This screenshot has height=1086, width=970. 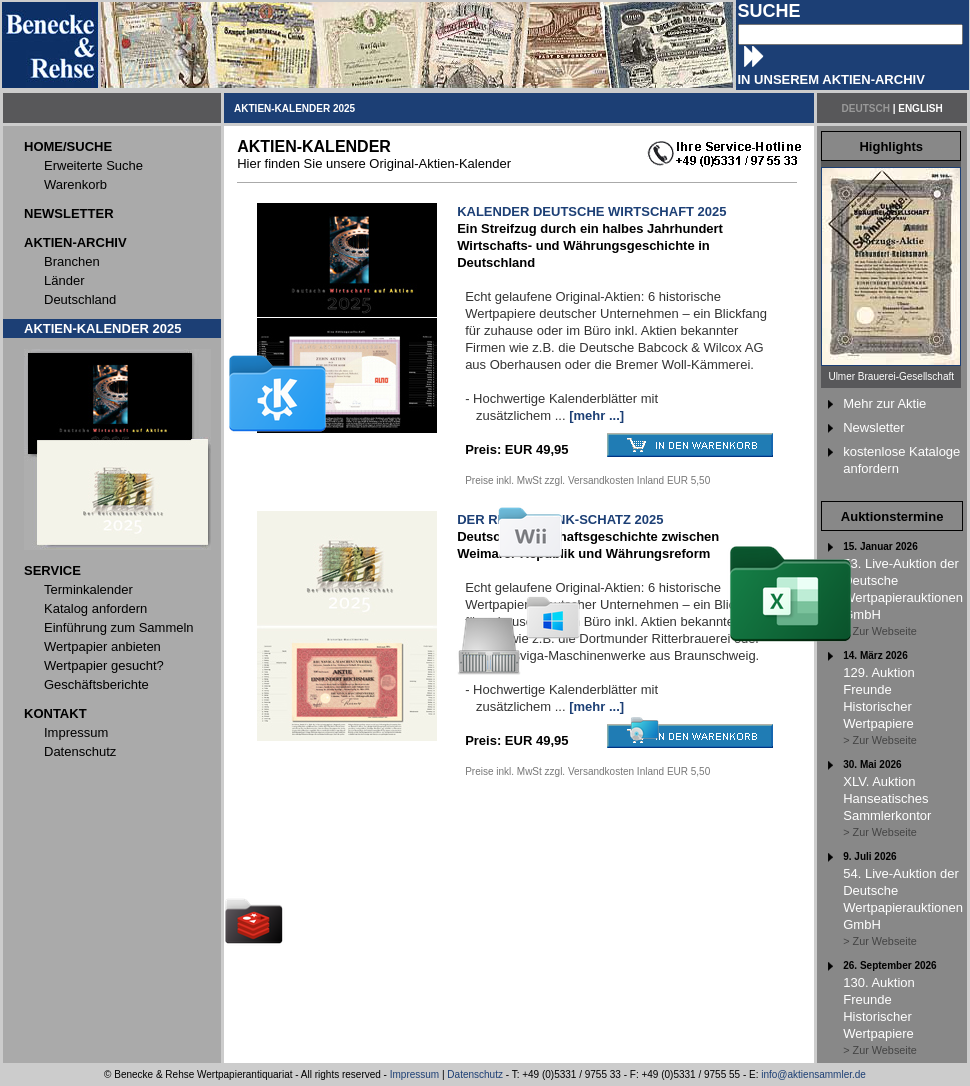 What do you see at coordinates (277, 396) in the screenshot?
I see `open kde application files folder` at bounding box center [277, 396].